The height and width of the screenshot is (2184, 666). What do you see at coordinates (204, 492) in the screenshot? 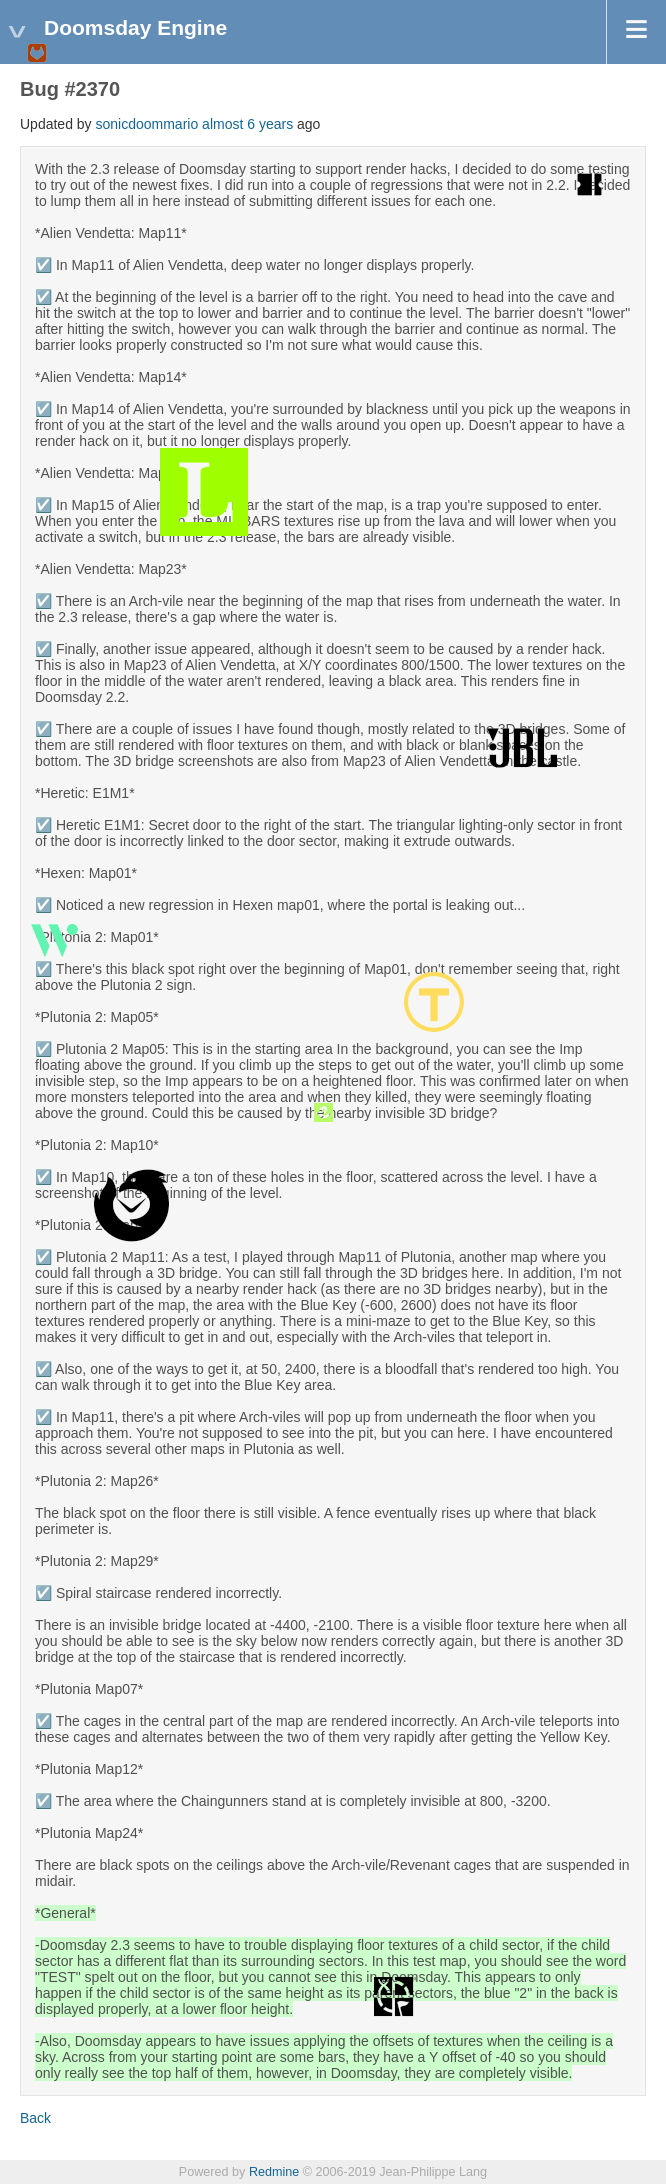
I see `visit the Lobsters link aggregation site` at bounding box center [204, 492].